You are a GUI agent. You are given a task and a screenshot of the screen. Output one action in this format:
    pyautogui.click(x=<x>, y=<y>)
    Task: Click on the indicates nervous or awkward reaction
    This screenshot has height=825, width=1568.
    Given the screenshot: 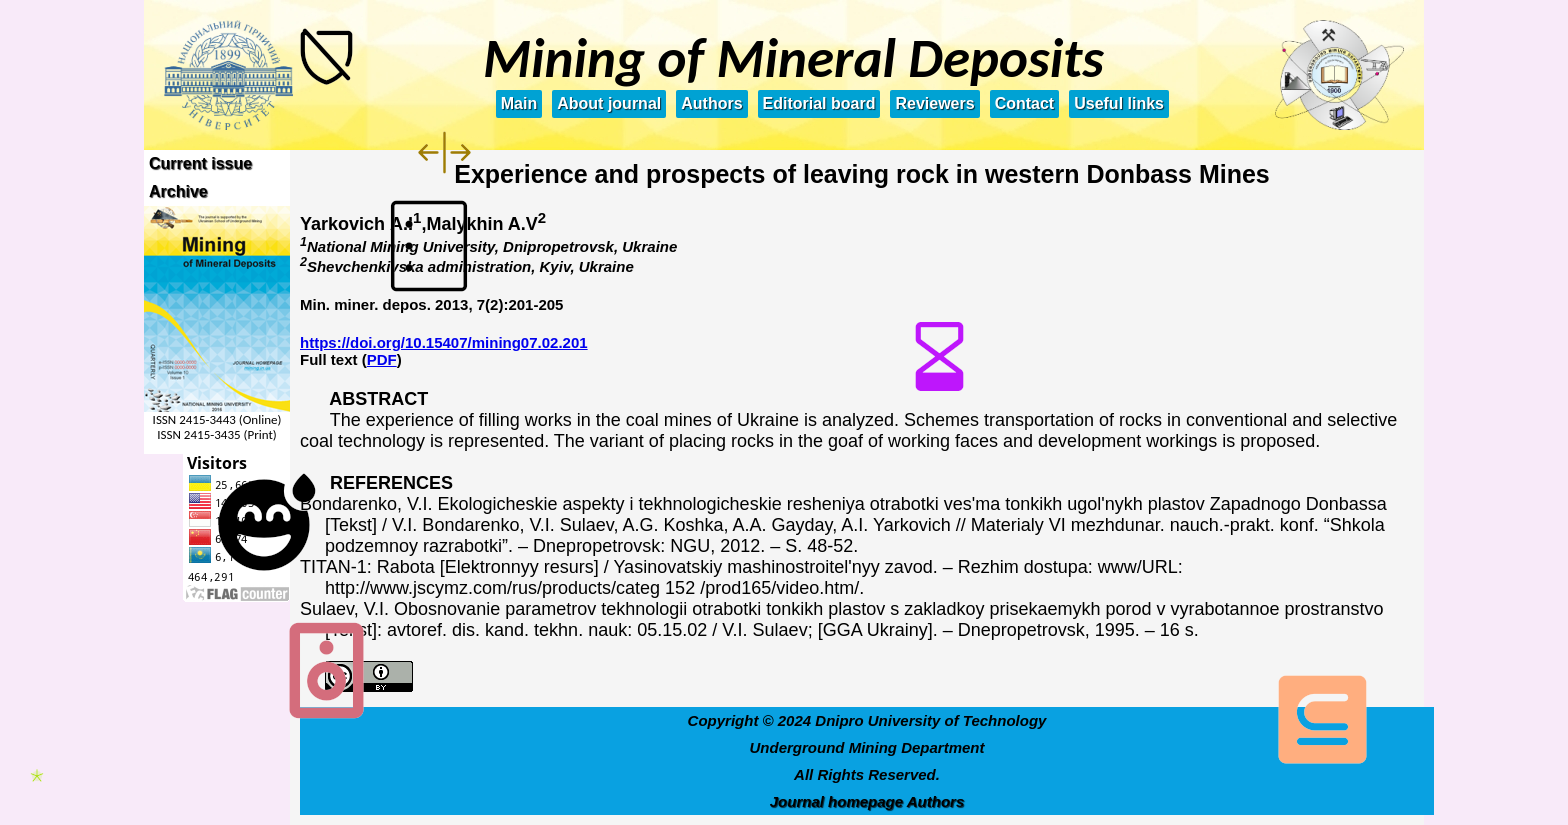 What is the action you would take?
    pyautogui.click(x=264, y=525)
    